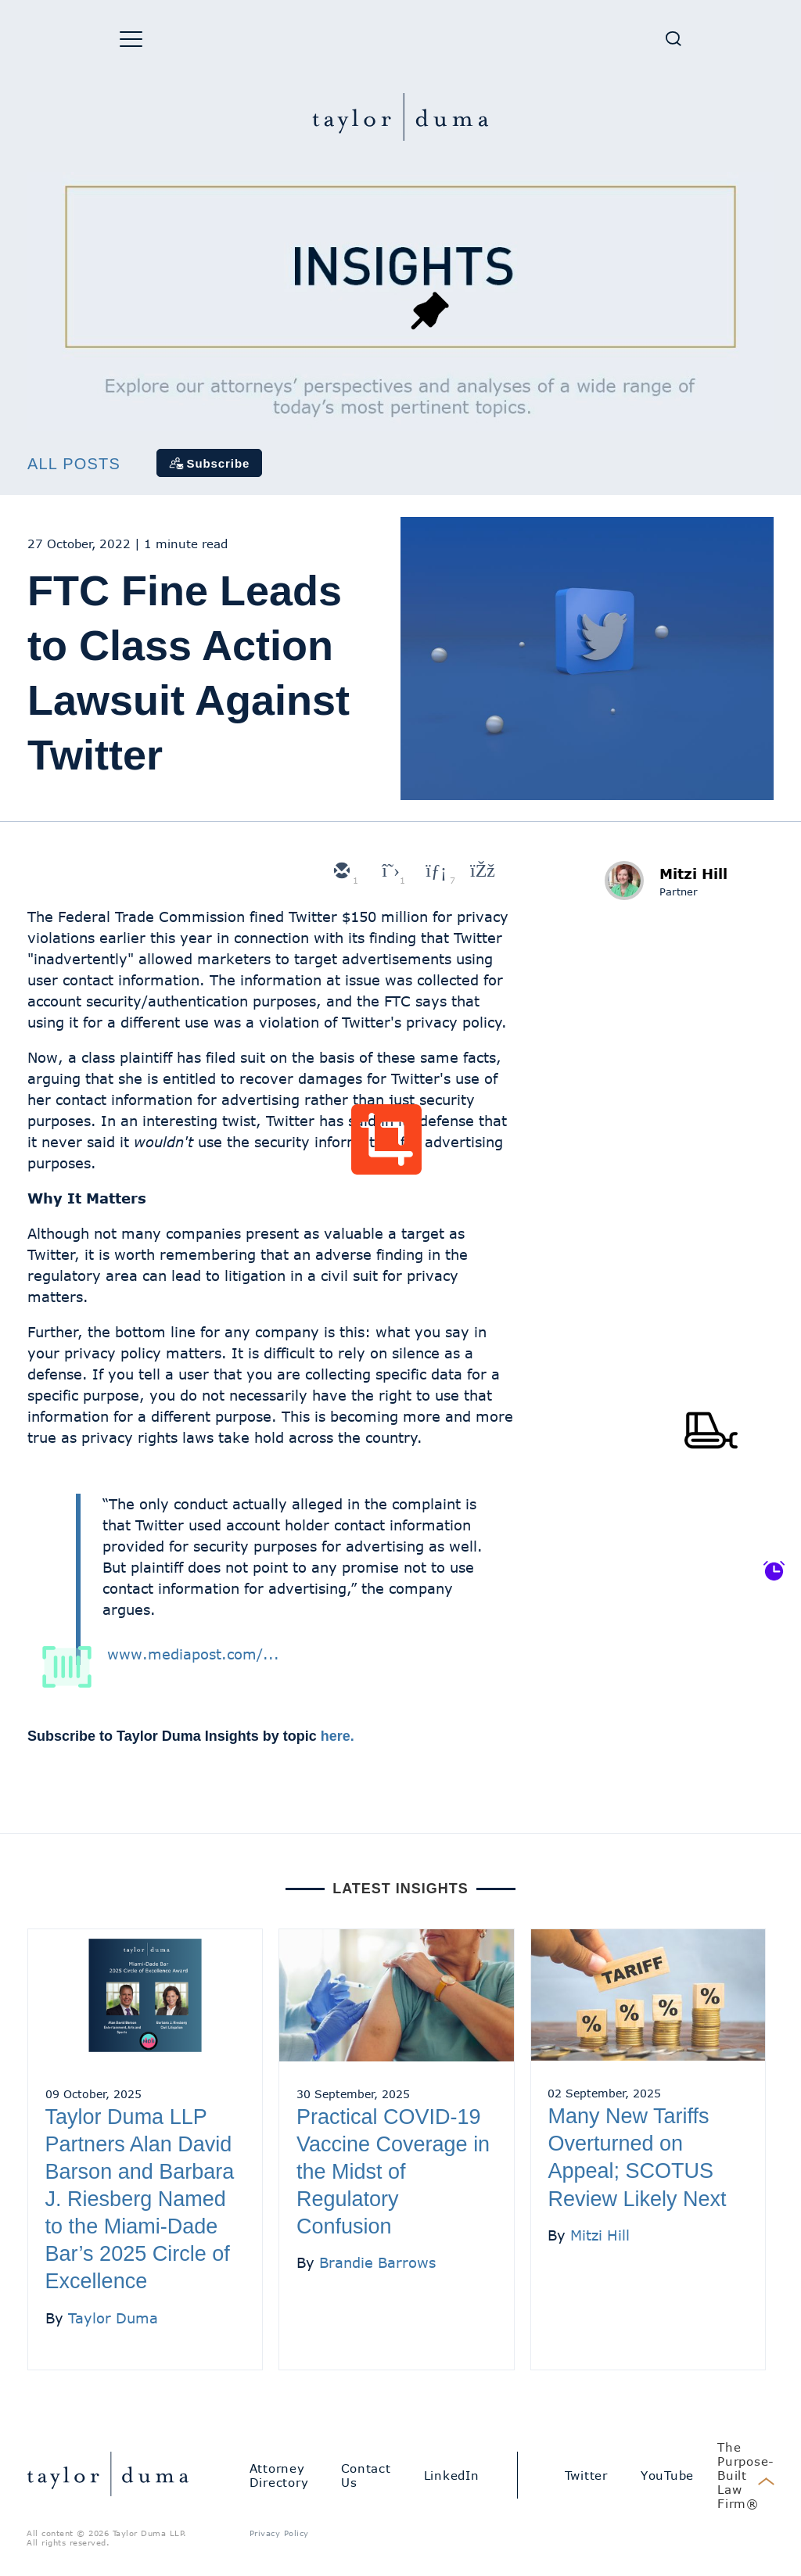 The width and height of the screenshot is (801, 2576). Describe the element at coordinates (711, 1430) in the screenshot. I see `construction or building in progress` at that location.